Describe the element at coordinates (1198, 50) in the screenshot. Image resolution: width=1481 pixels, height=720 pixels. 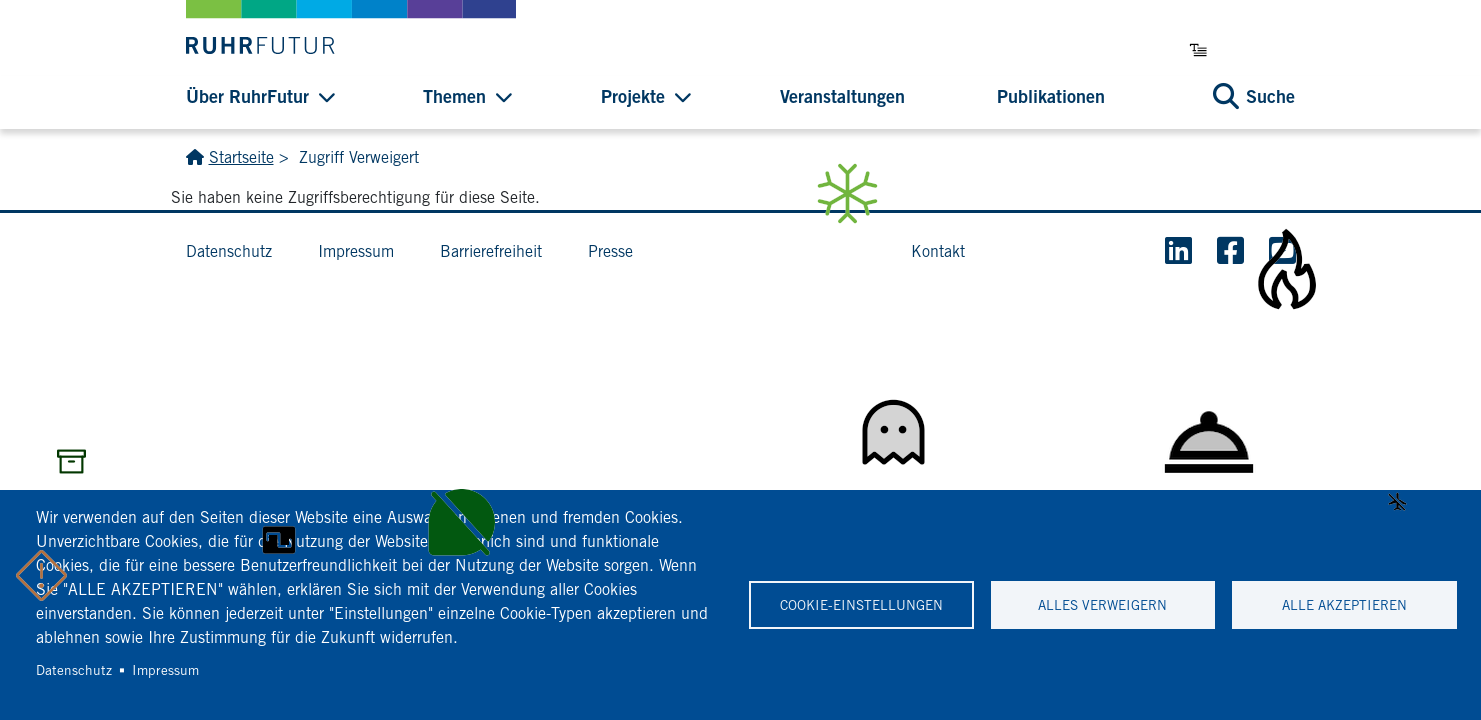
I see `read articles from the new york times` at that location.